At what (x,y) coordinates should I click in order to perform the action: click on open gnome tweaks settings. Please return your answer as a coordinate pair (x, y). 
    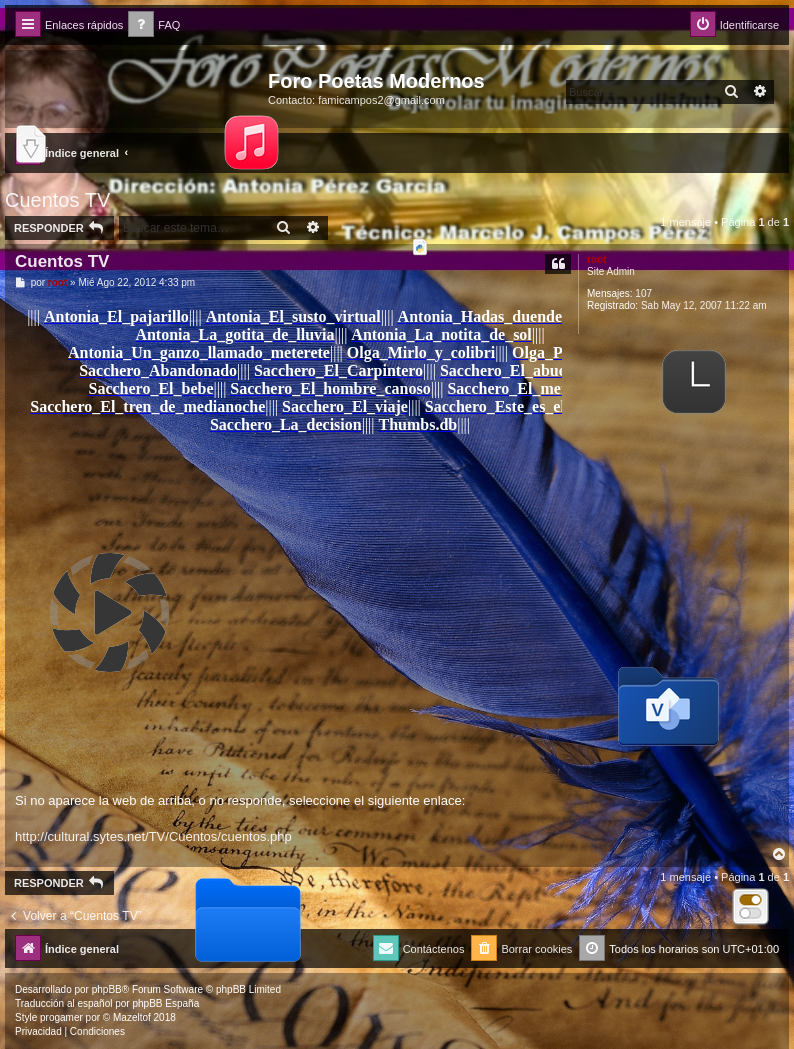
    Looking at the image, I should click on (750, 906).